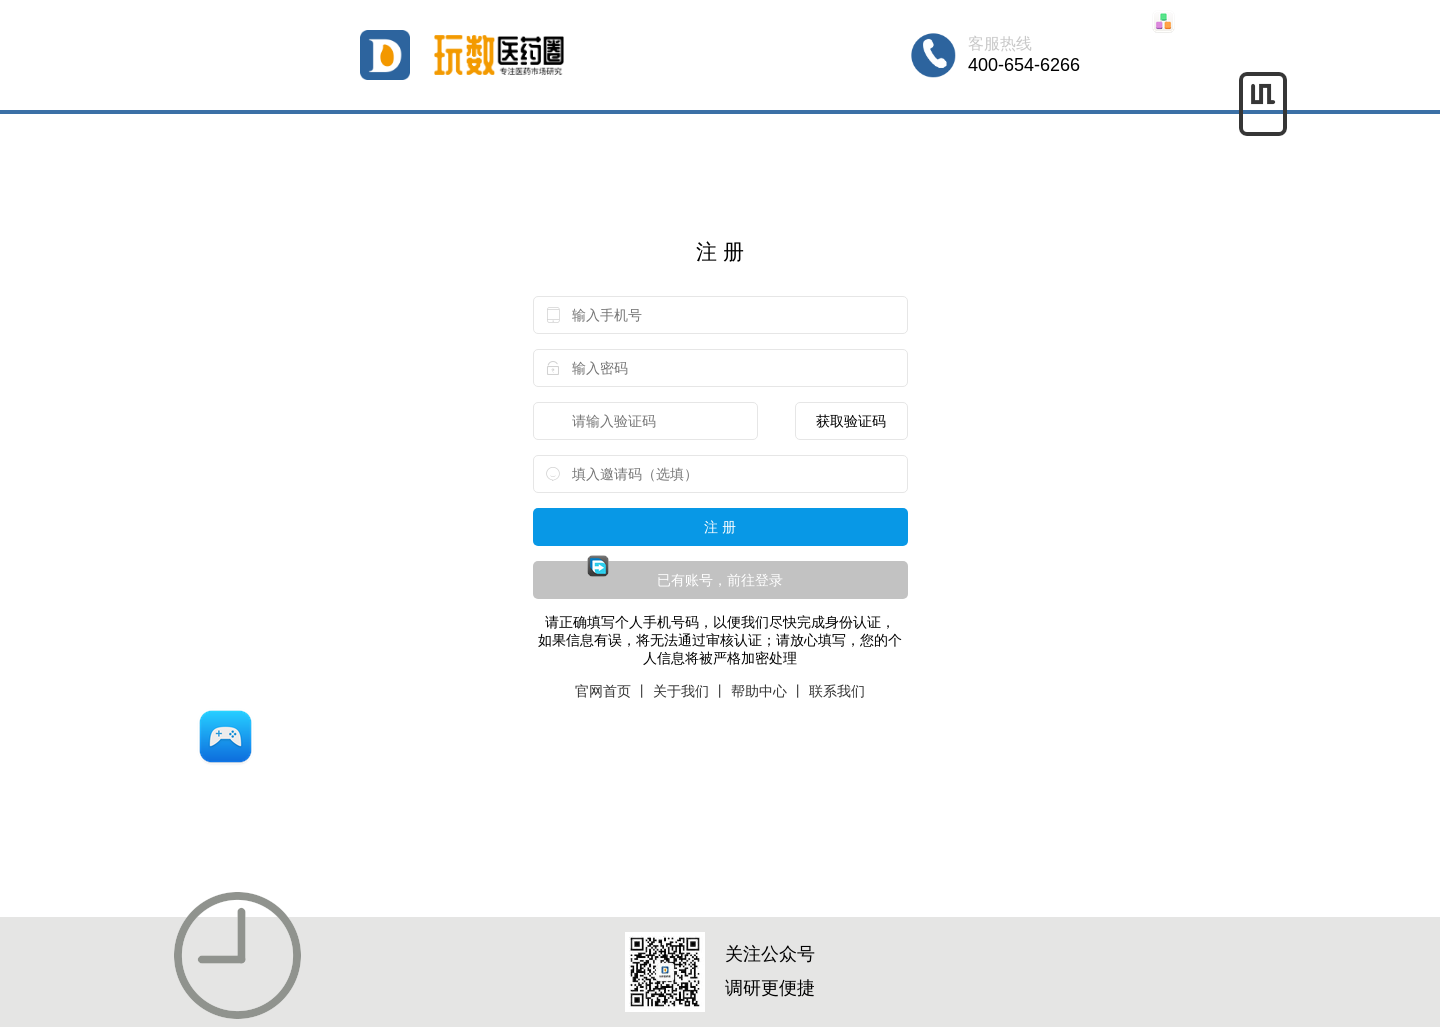  What do you see at coordinates (598, 566) in the screenshot?
I see `open free download manager app` at bounding box center [598, 566].